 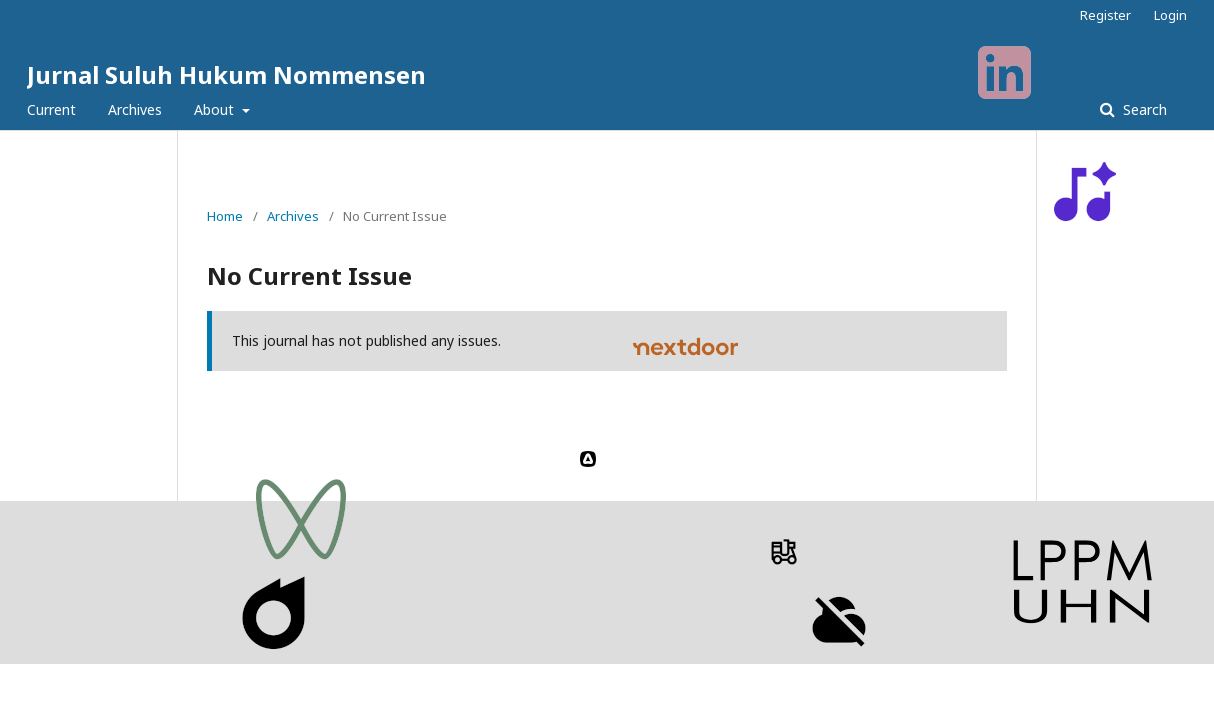 What do you see at coordinates (783, 552) in the screenshot?
I see `order food delivery` at bounding box center [783, 552].